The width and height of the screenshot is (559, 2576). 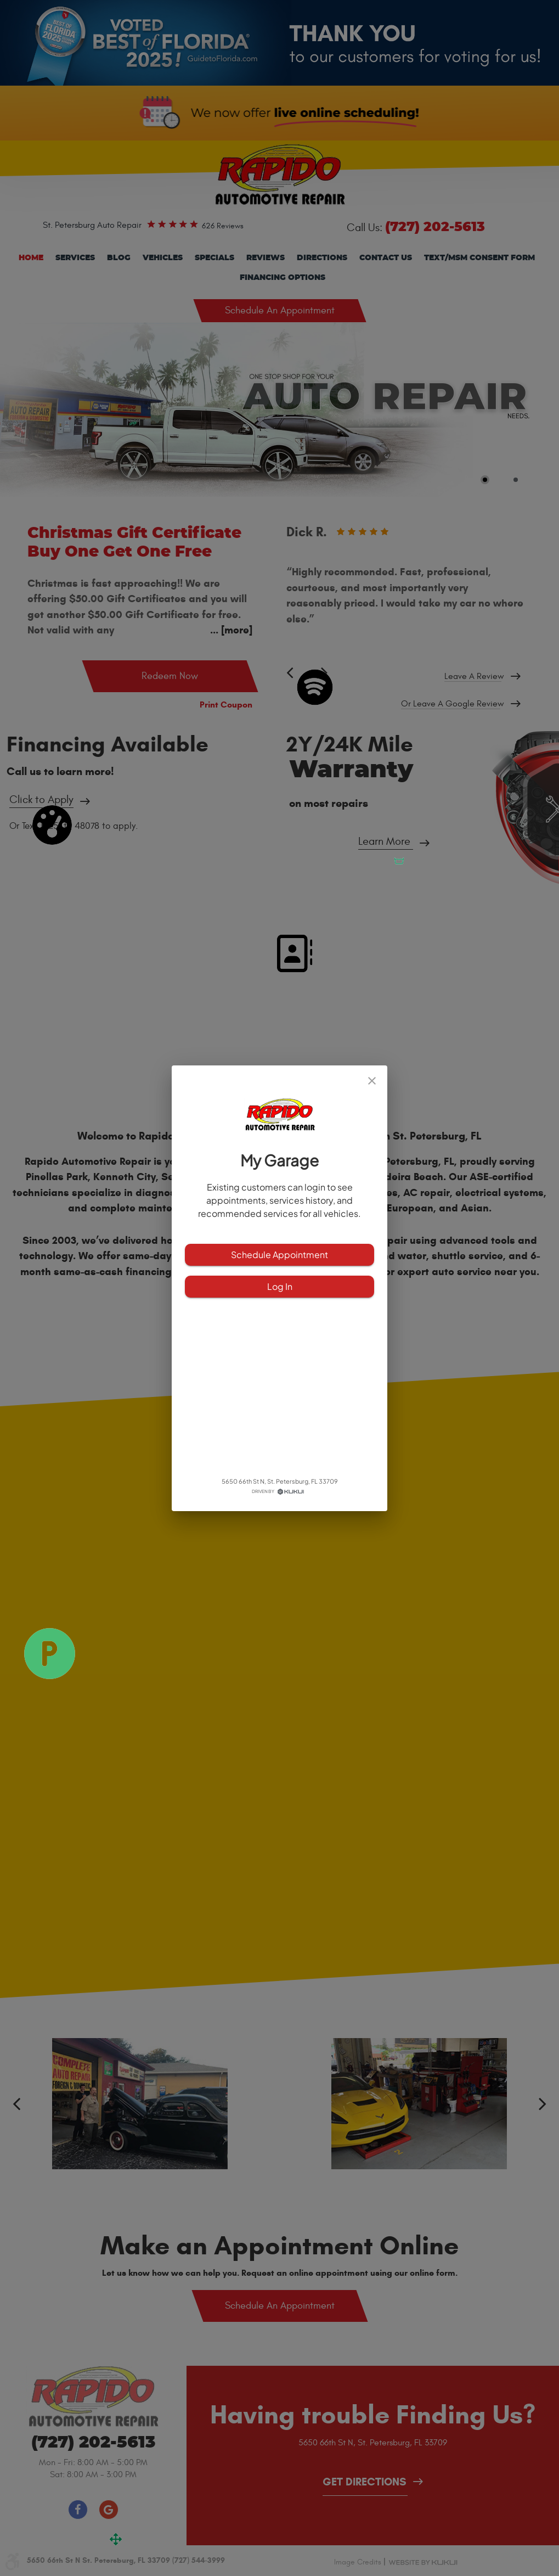 I want to click on move or reposition an element, so click(x=116, y=2539).